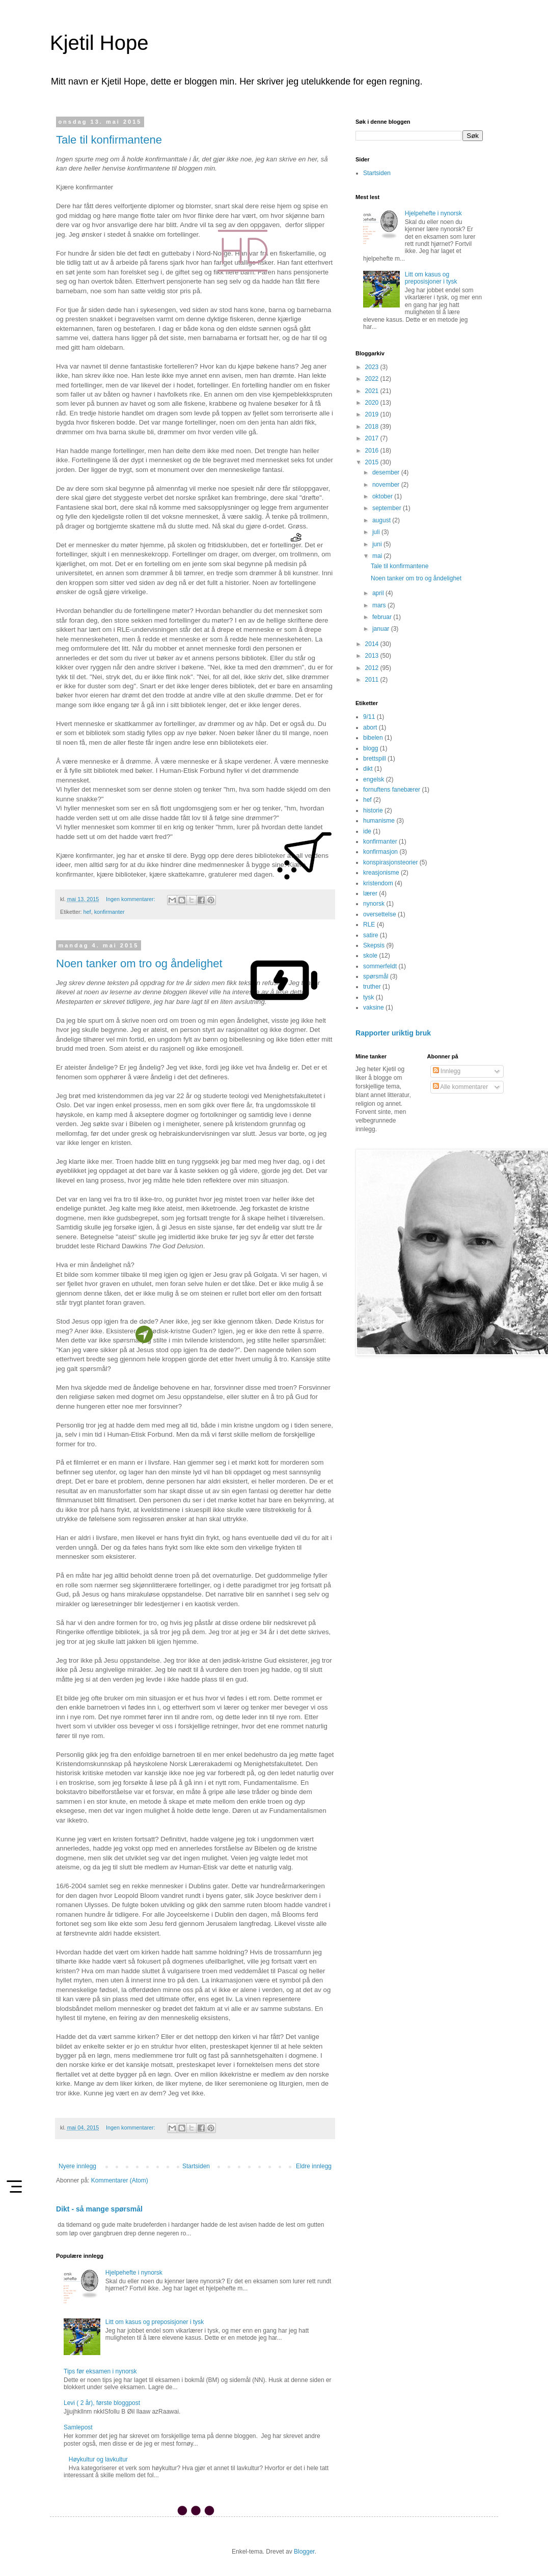  What do you see at coordinates (242, 250) in the screenshot?
I see `switch to high-definition video quality` at bounding box center [242, 250].